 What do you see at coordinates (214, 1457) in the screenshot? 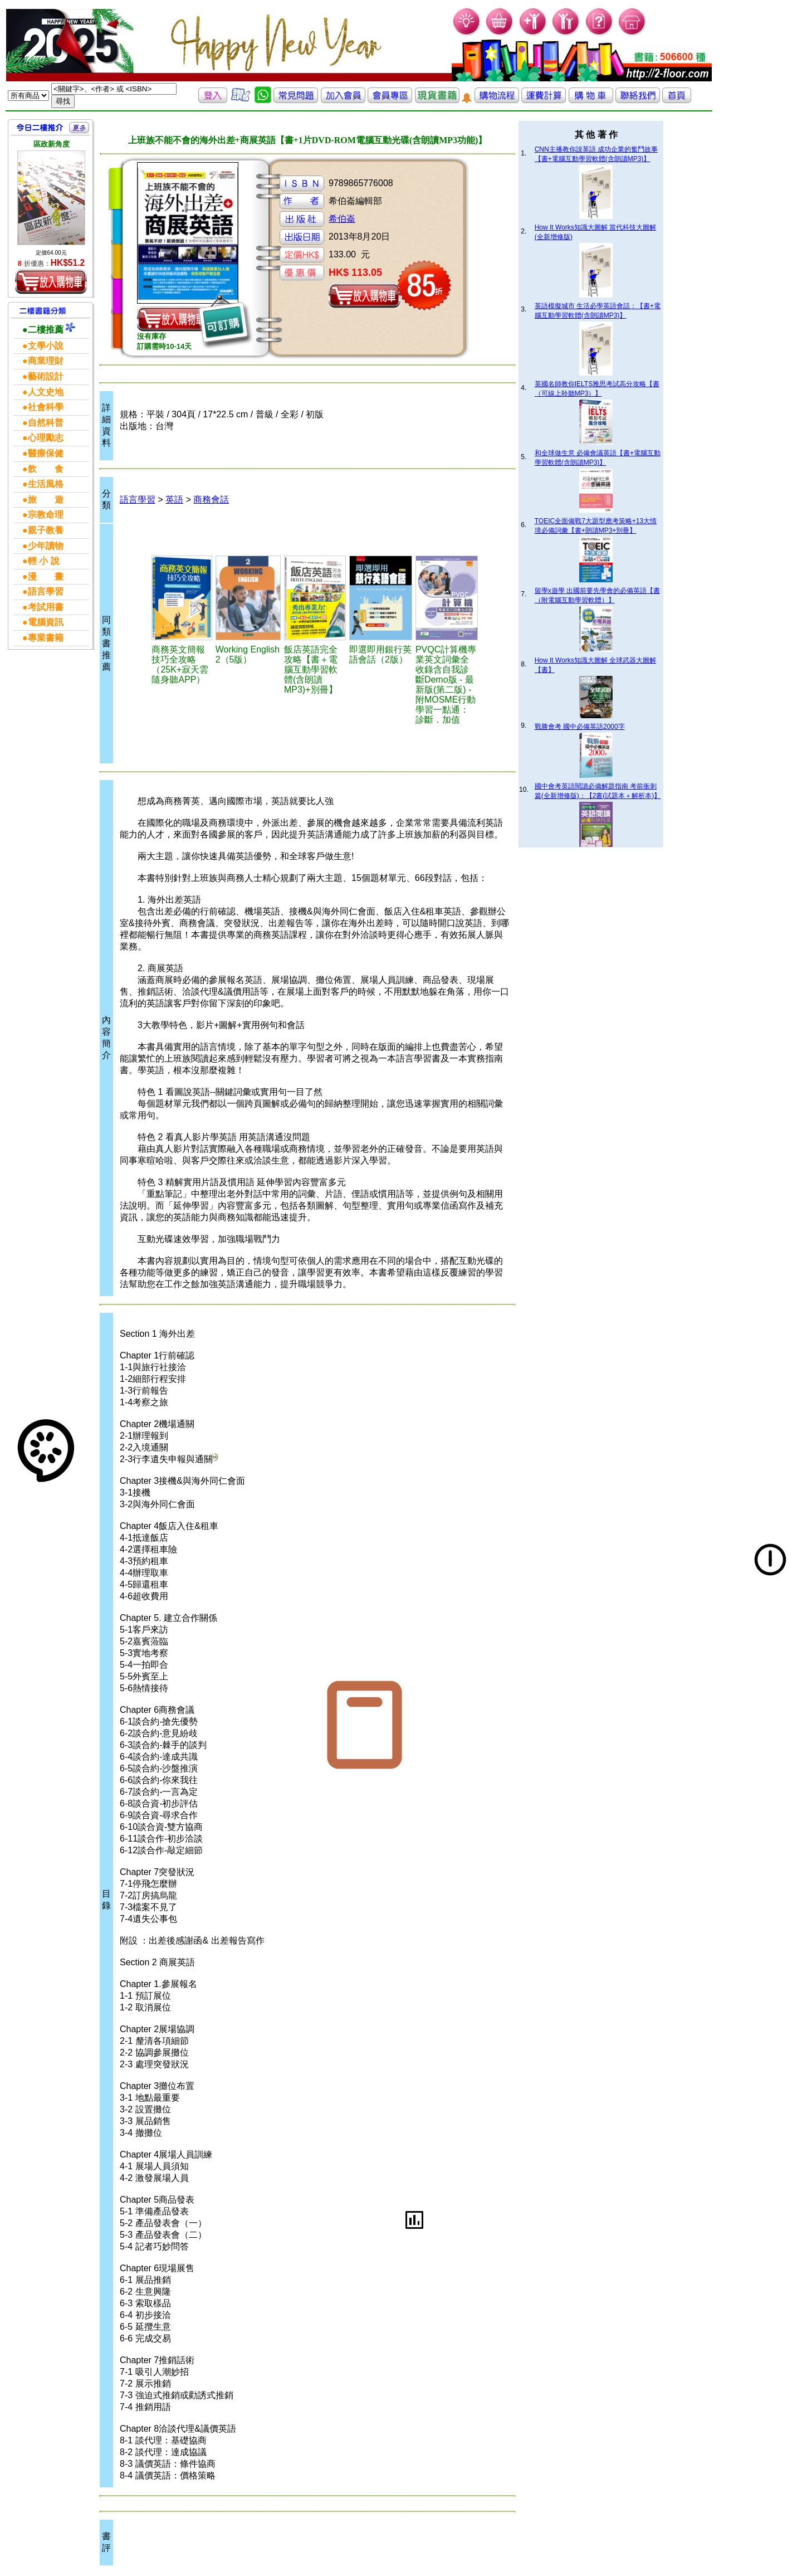
I see `set timer for 30 seconds or minutes` at bounding box center [214, 1457].